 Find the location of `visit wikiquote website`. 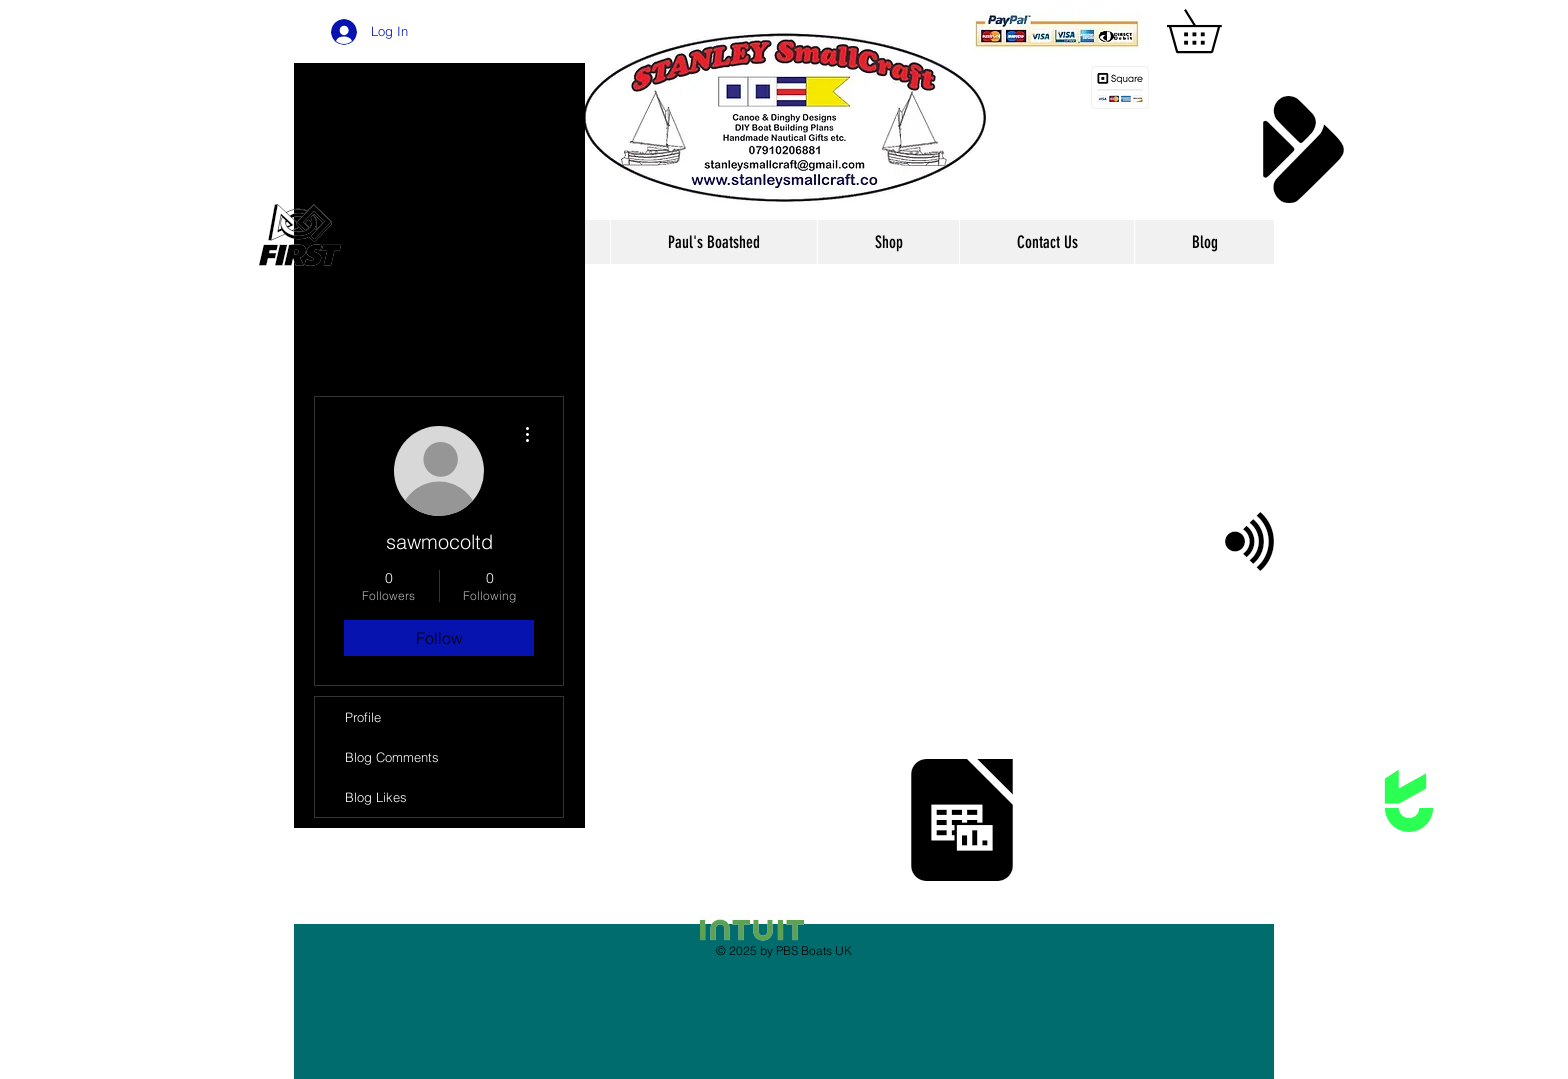

visit wikiquote website is located at coordinates (1249, 541).